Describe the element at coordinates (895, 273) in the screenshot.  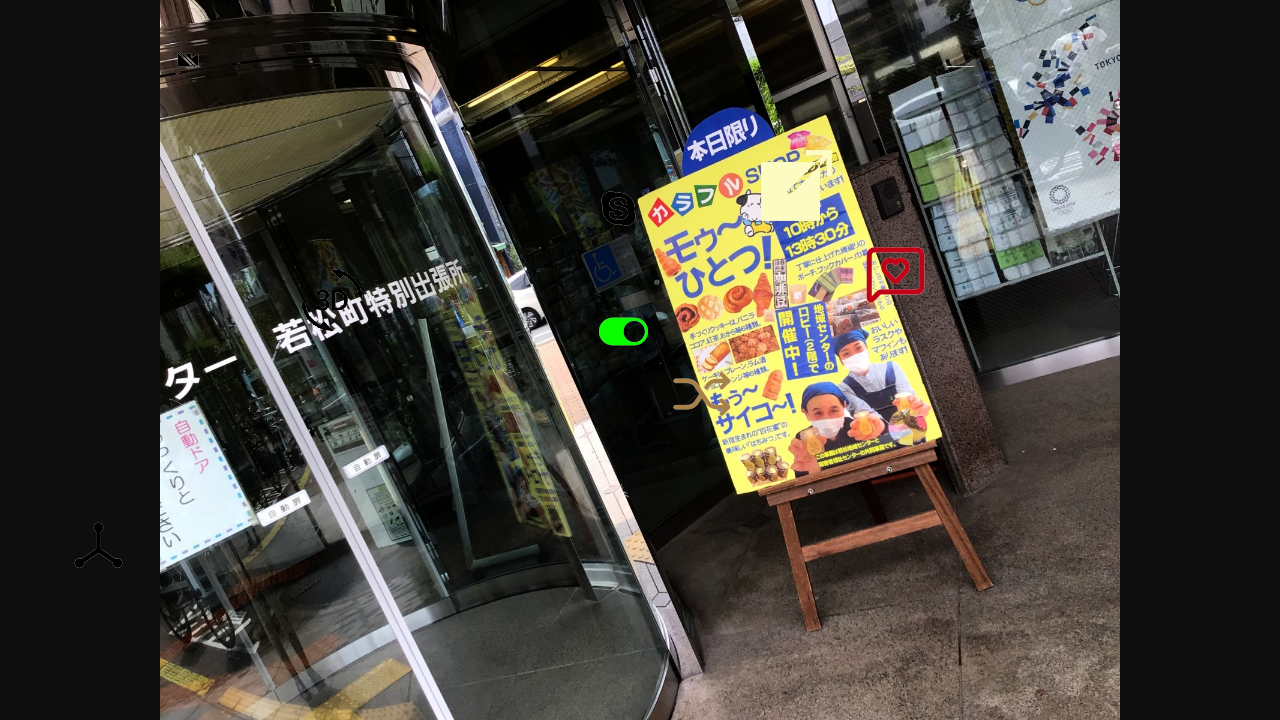
I see `send a like or love reaction in chat` at that location.